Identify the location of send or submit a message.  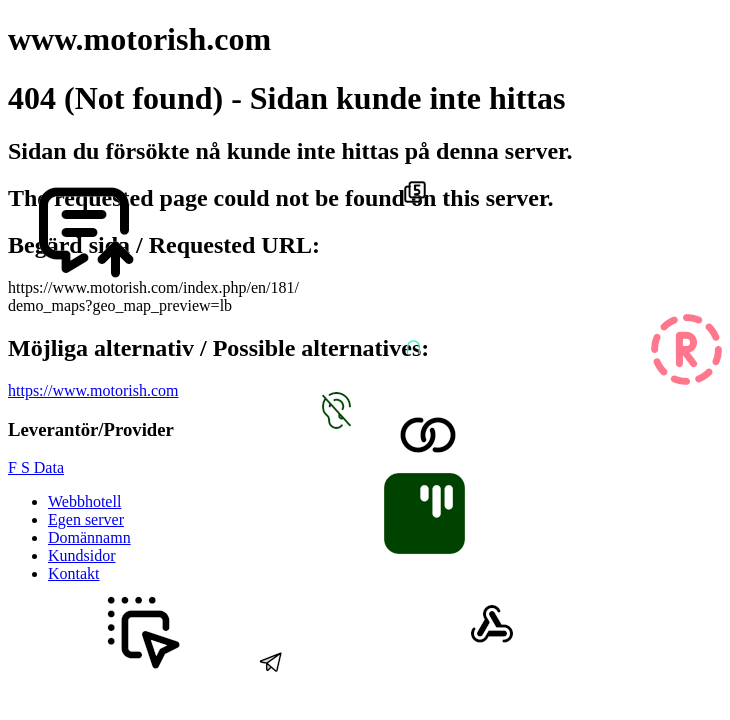
(84, 228).